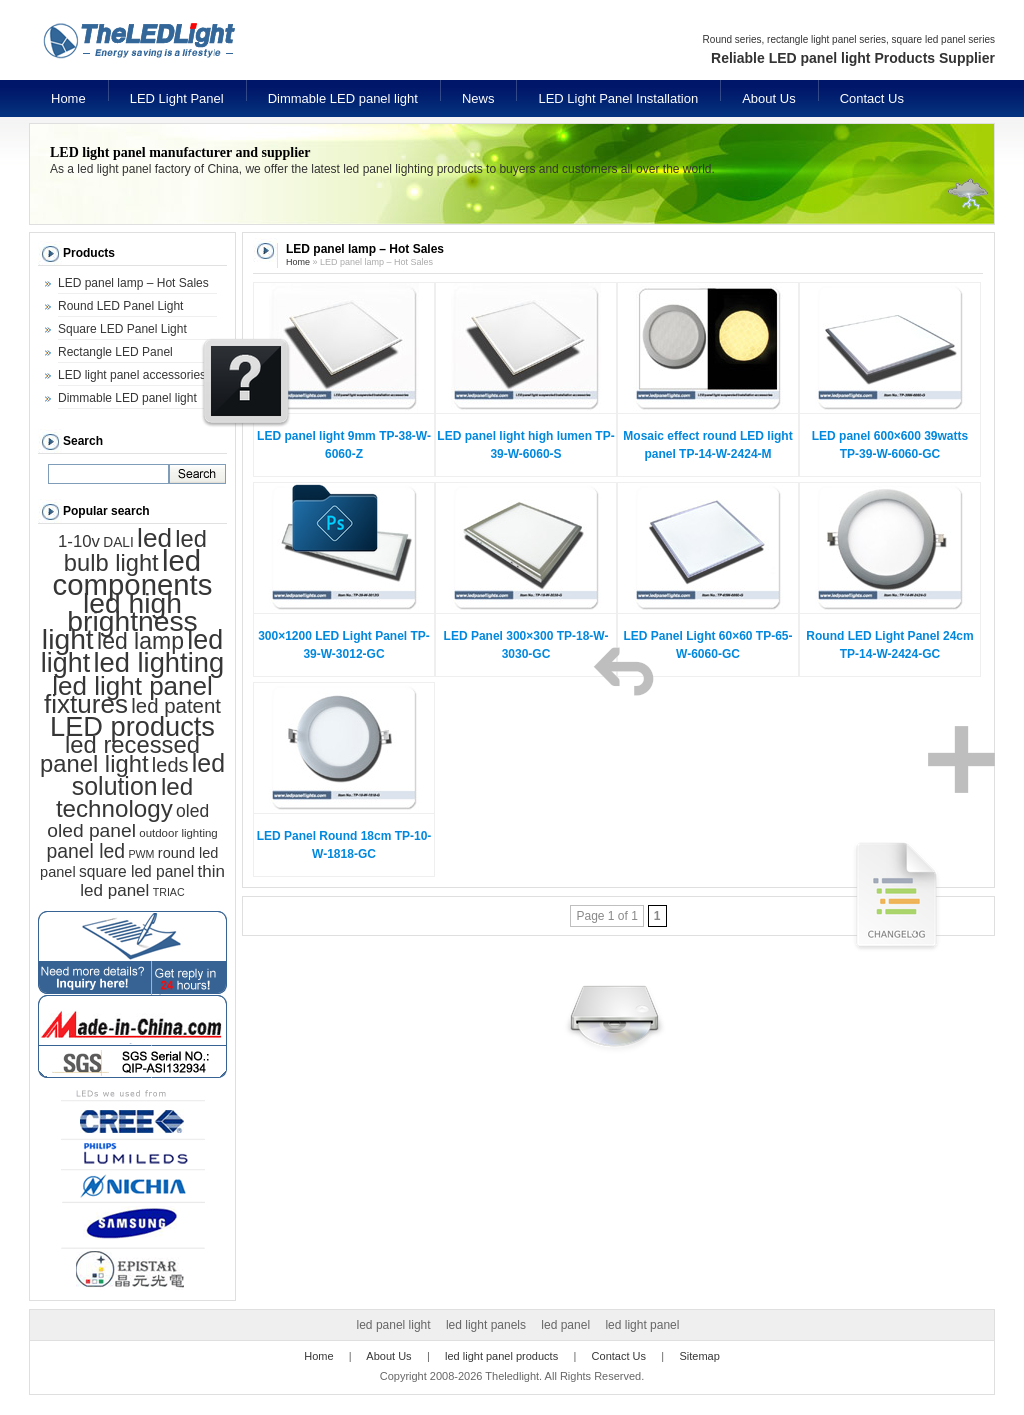  I want to click on add a new item to a list, so click(961, 759).